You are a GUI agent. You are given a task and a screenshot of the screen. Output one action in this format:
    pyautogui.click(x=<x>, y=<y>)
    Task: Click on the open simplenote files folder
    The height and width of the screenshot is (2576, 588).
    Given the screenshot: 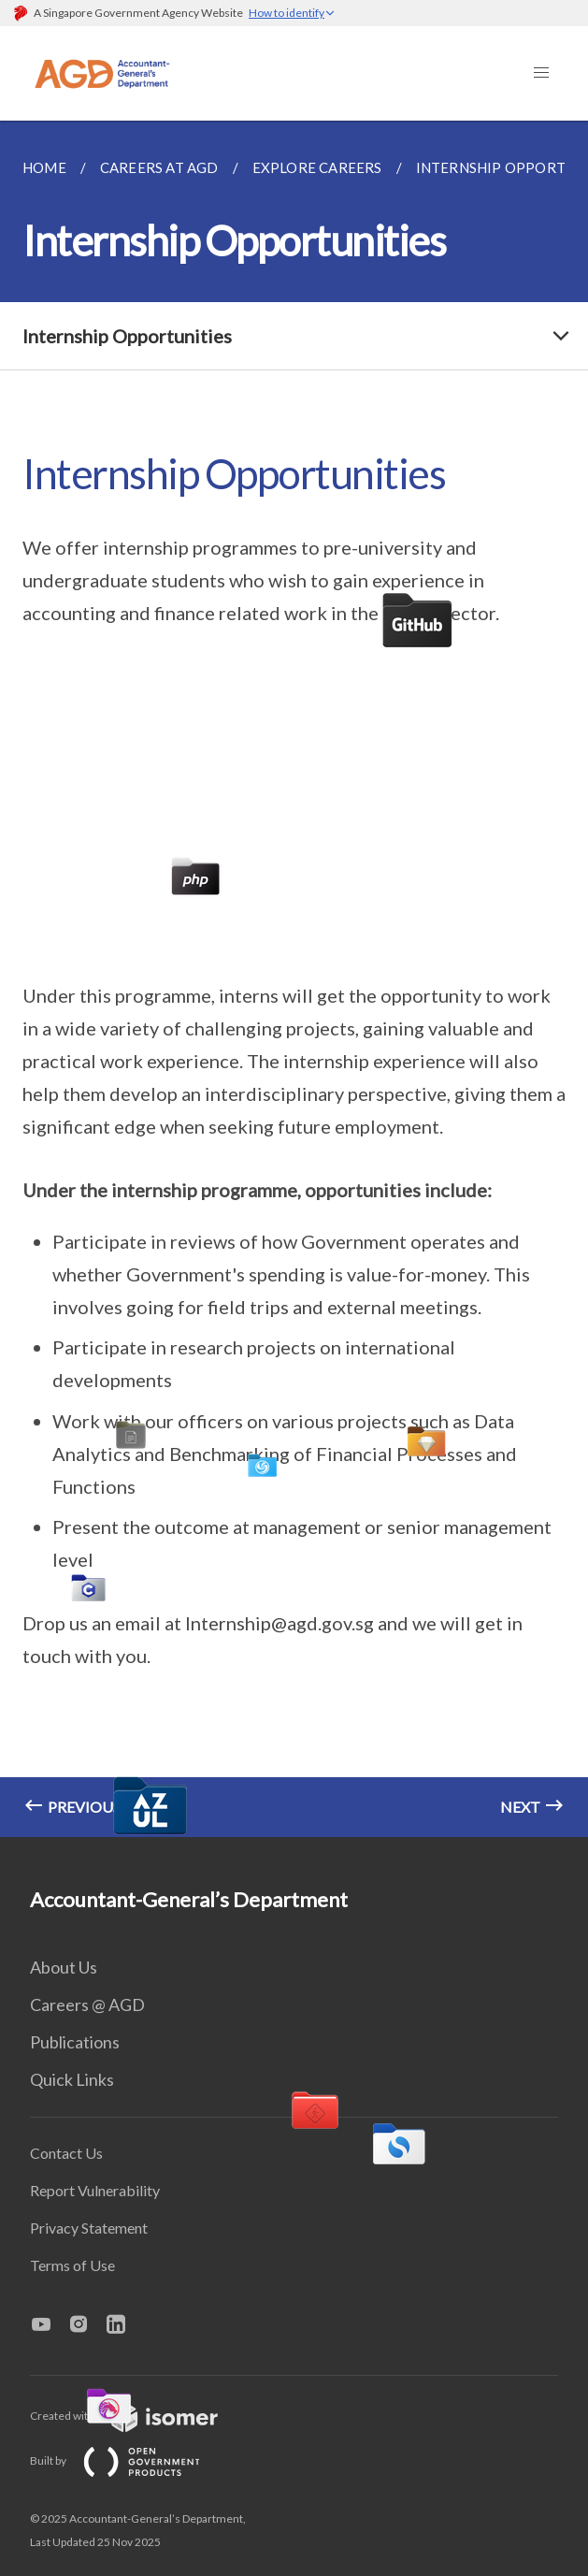 What is the action you would take?
    pyautogui.click(x=398, y=2145)
    